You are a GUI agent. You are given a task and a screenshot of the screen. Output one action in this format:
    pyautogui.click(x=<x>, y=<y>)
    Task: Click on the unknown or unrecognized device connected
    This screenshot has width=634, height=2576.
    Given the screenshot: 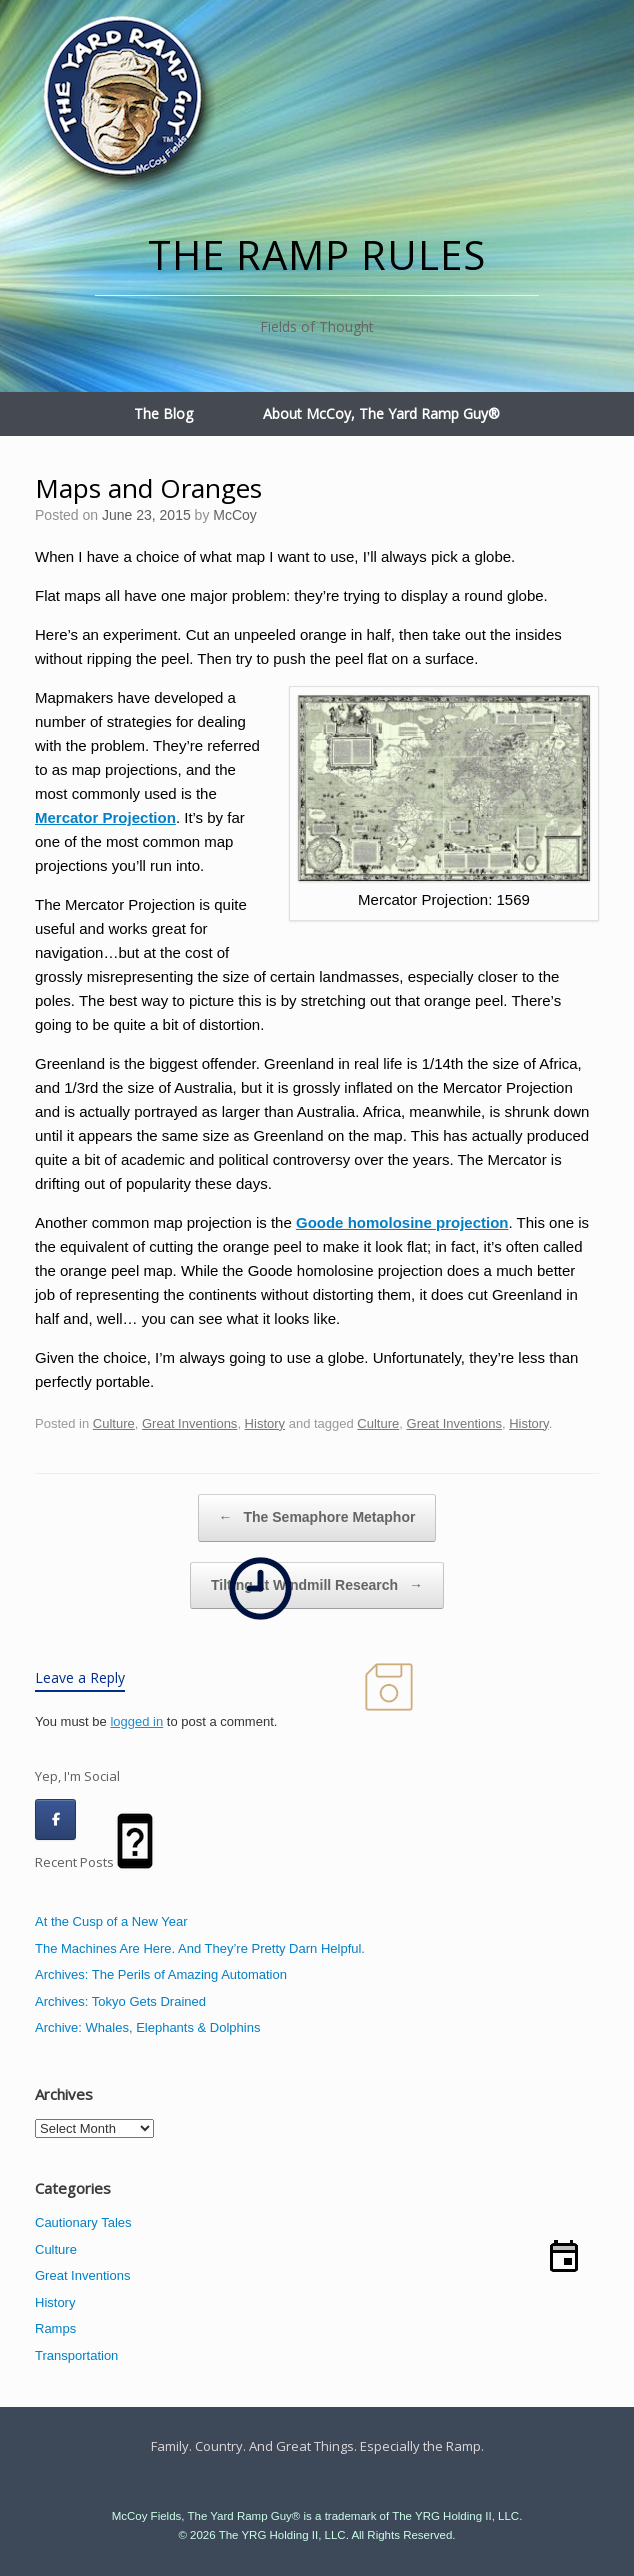 What is the action you would take?
    pyautogui.click(x=135, y=1841)
    